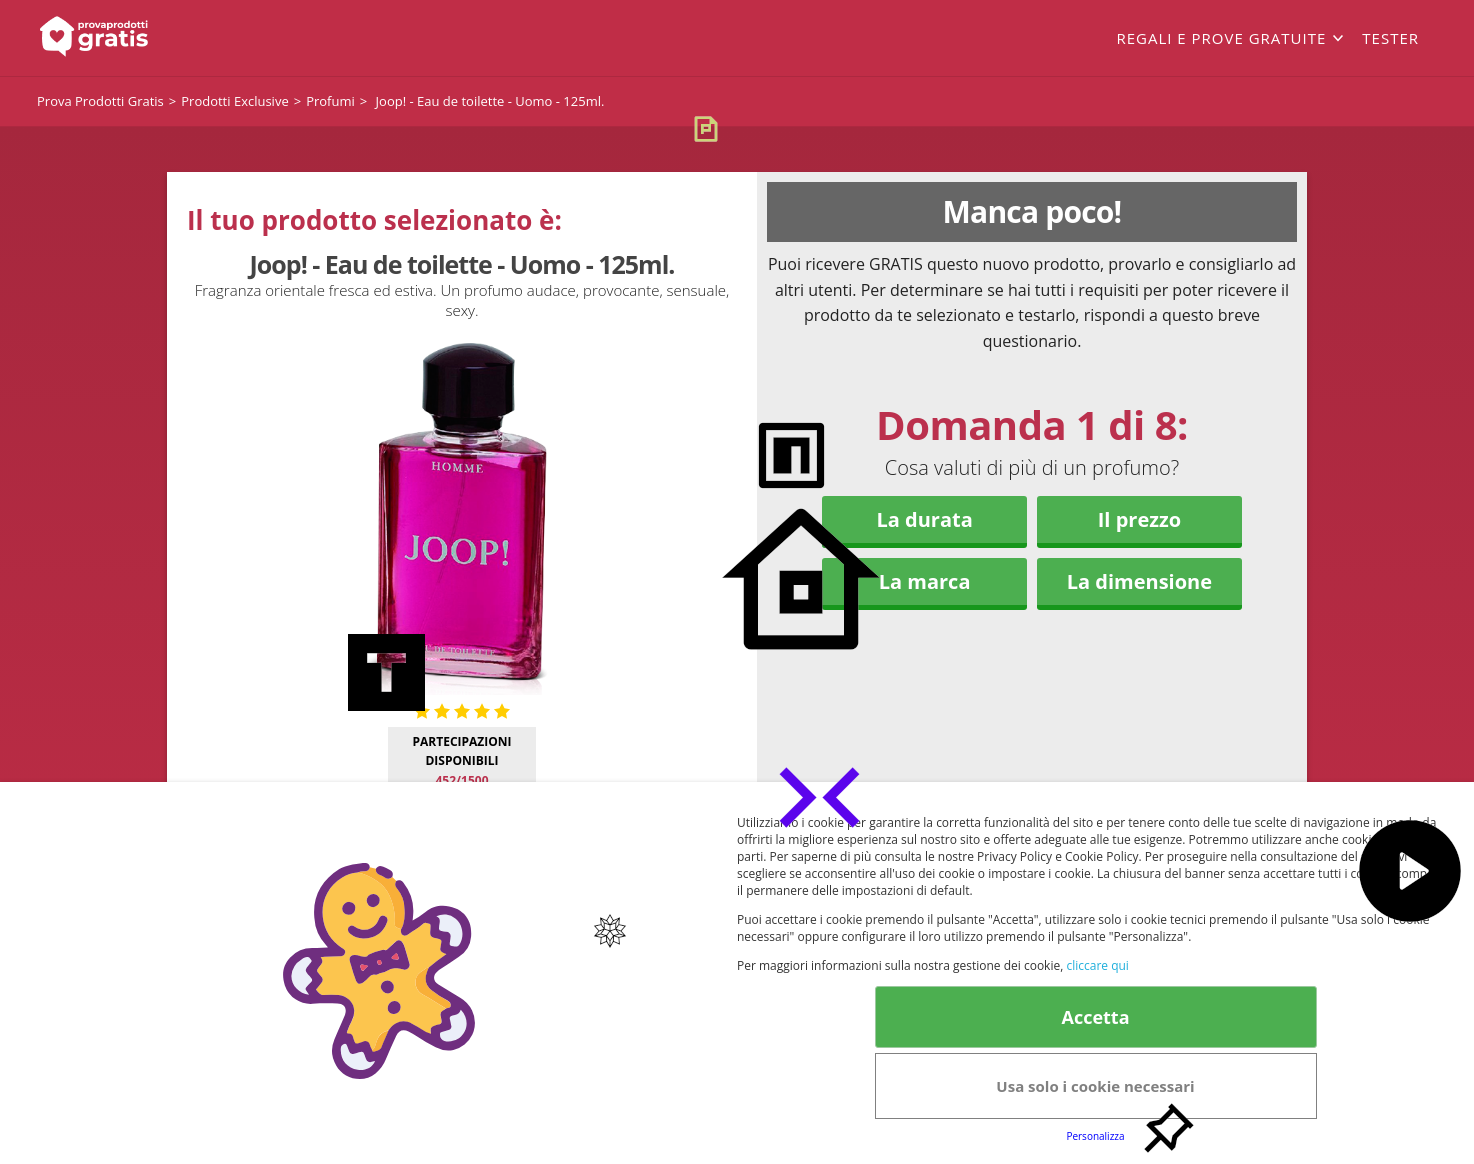  I want to click on pin an item for quick access, so click(1167, 1130).